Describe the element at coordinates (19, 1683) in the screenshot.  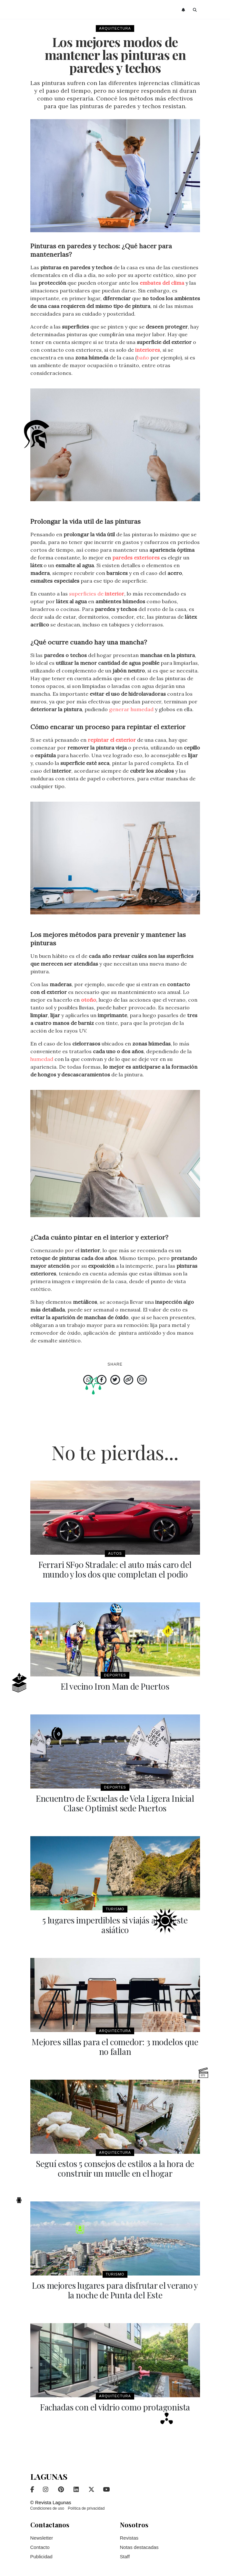
I see `draw a card from the deck` at that location.